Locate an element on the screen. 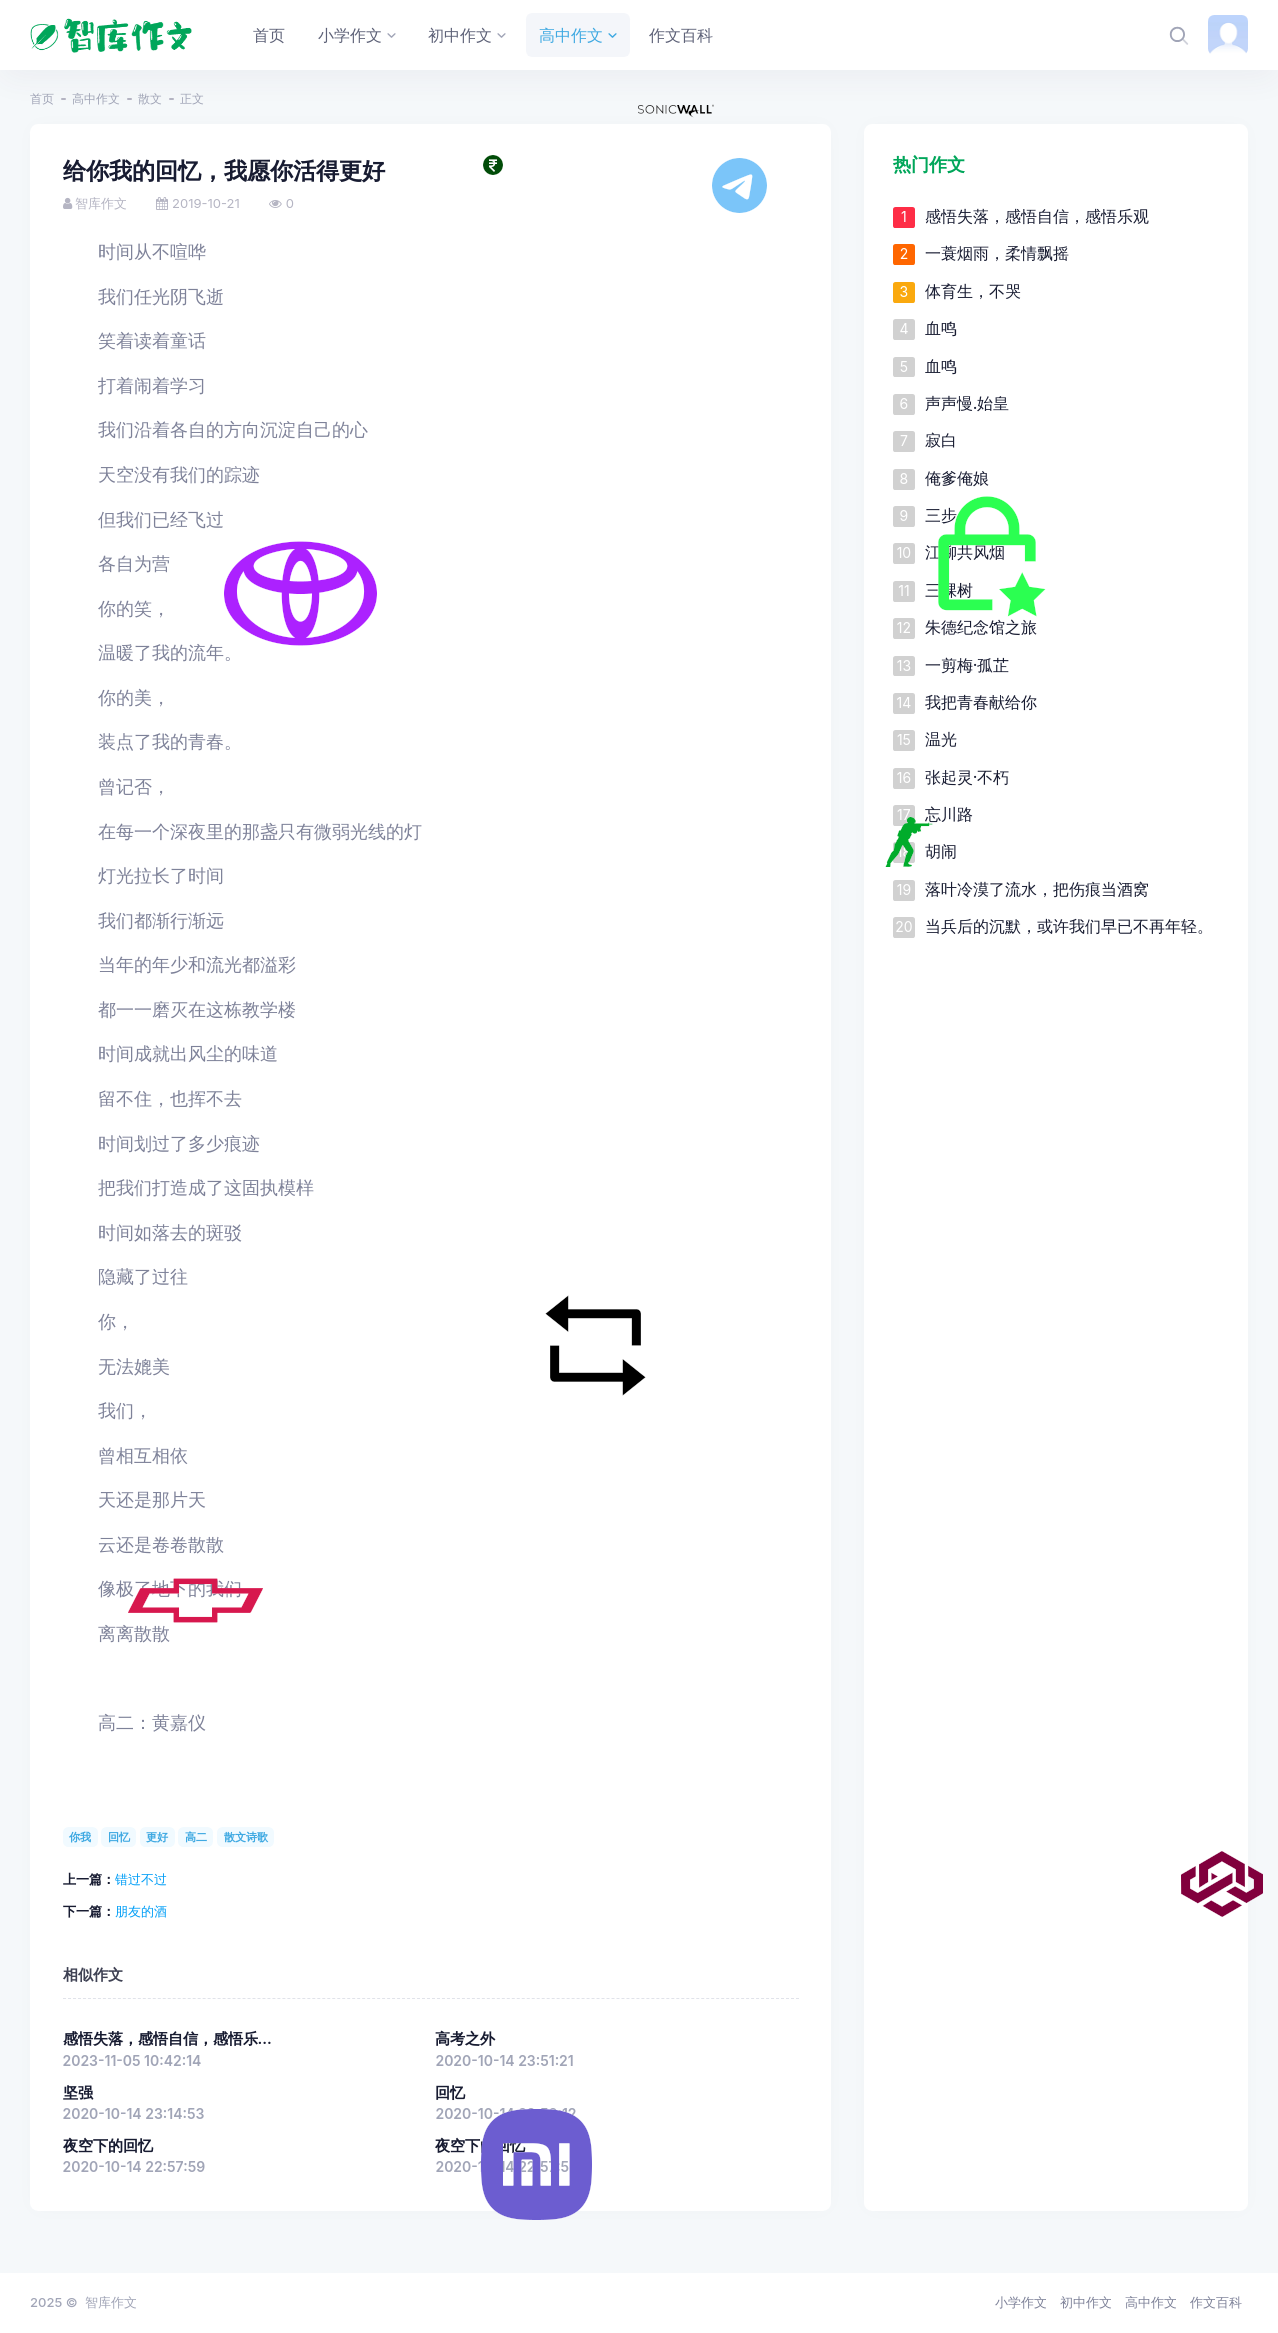 This screenshot has height=2333, width=1278. enable repeat playback mode is located at coordinates (595, 1345).